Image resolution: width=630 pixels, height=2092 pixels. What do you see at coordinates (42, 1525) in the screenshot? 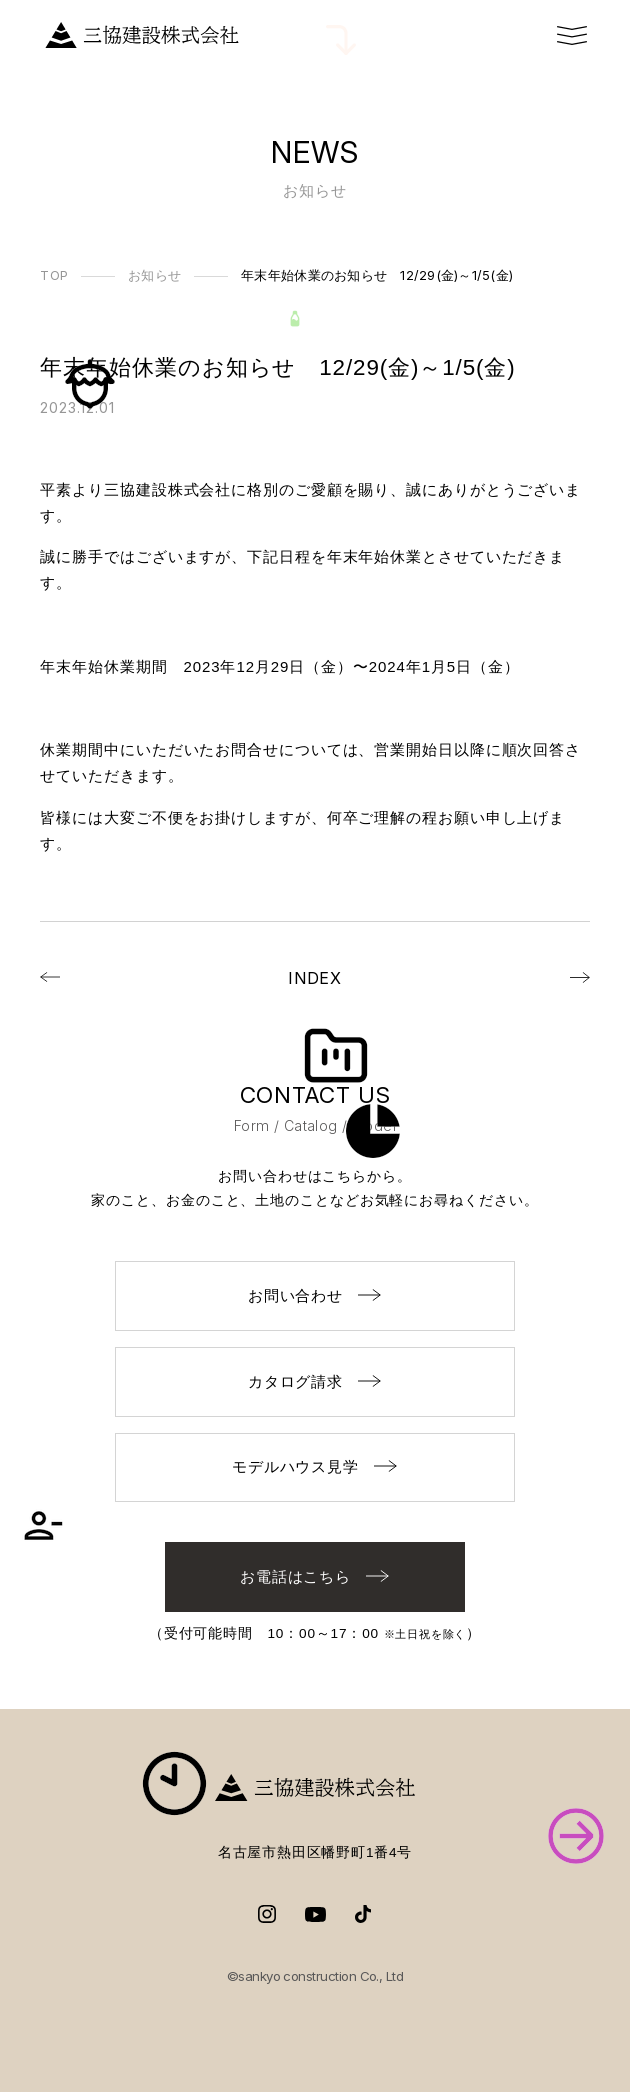
I see `remove a contact or friend` at bounding box center [42, 1525].